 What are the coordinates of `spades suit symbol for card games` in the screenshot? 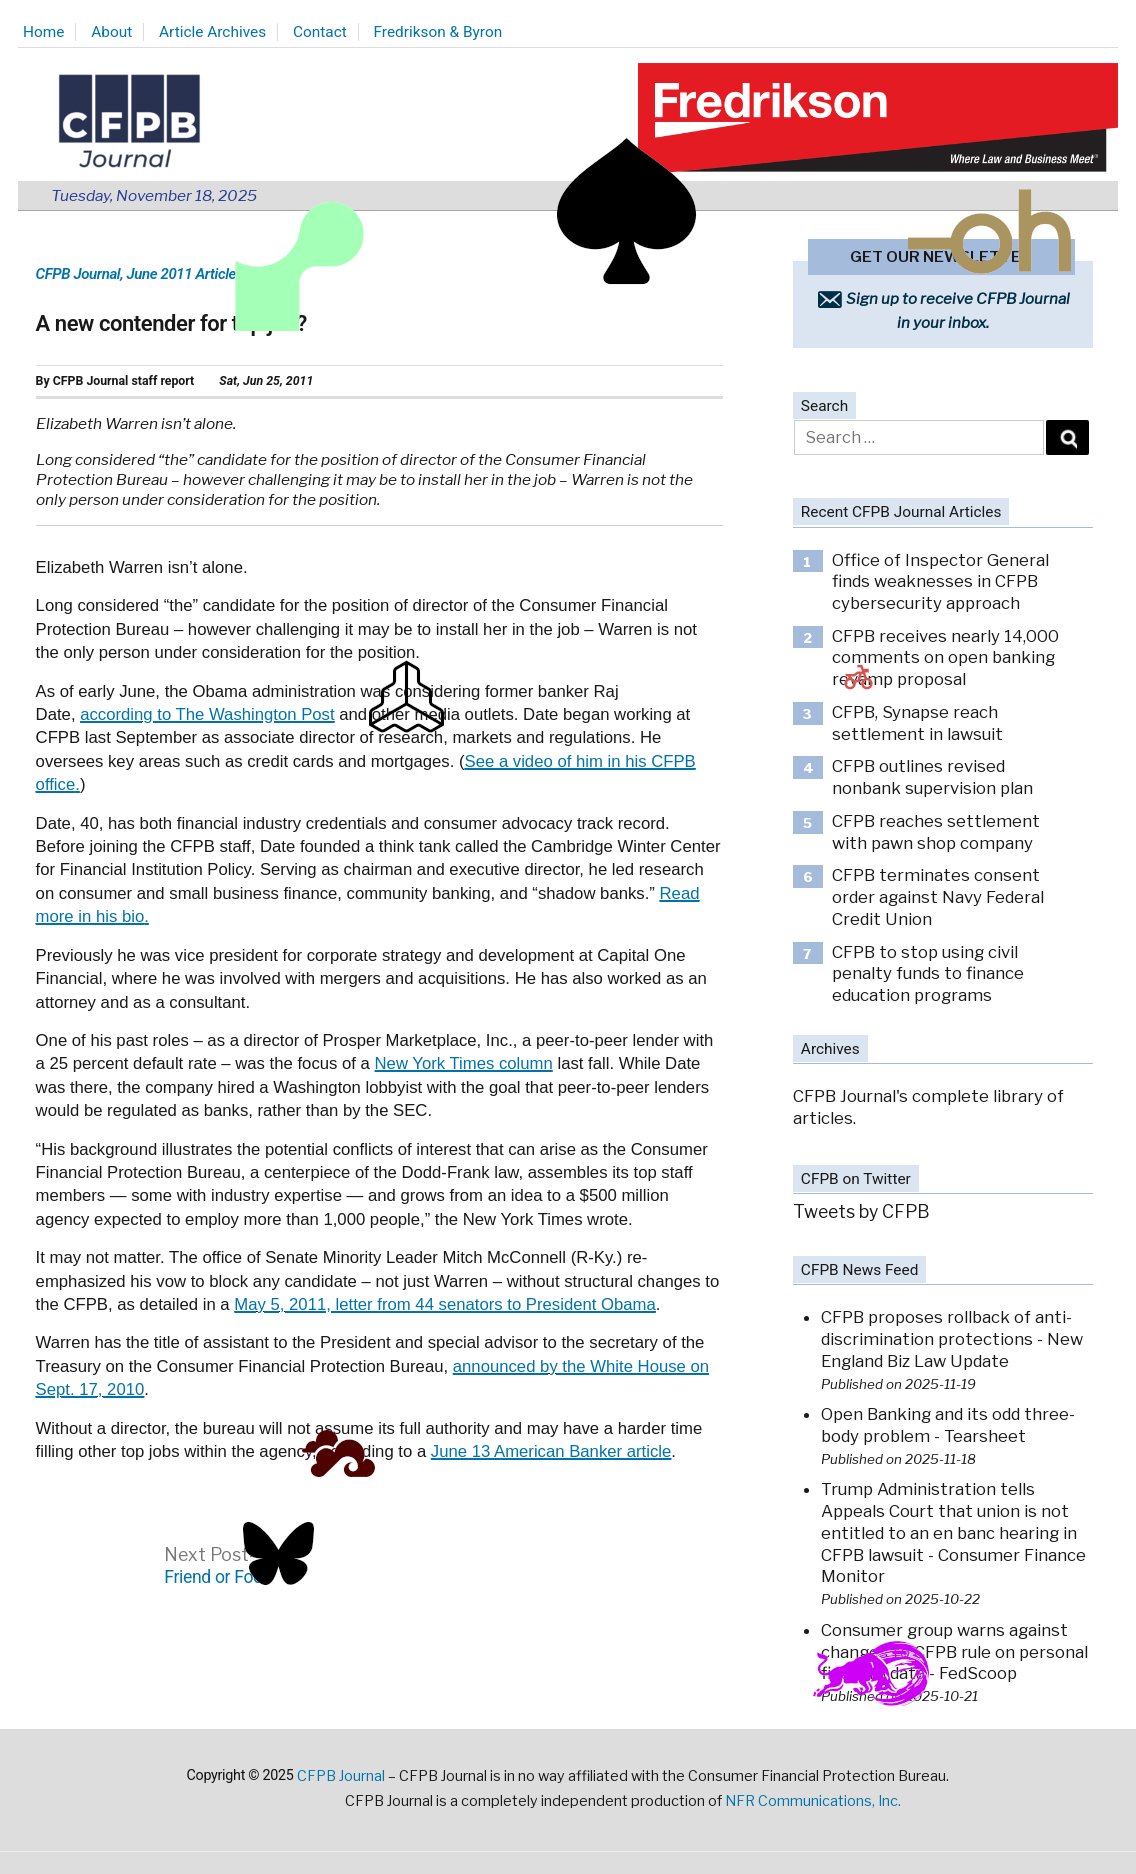 It's located at (626, 214).